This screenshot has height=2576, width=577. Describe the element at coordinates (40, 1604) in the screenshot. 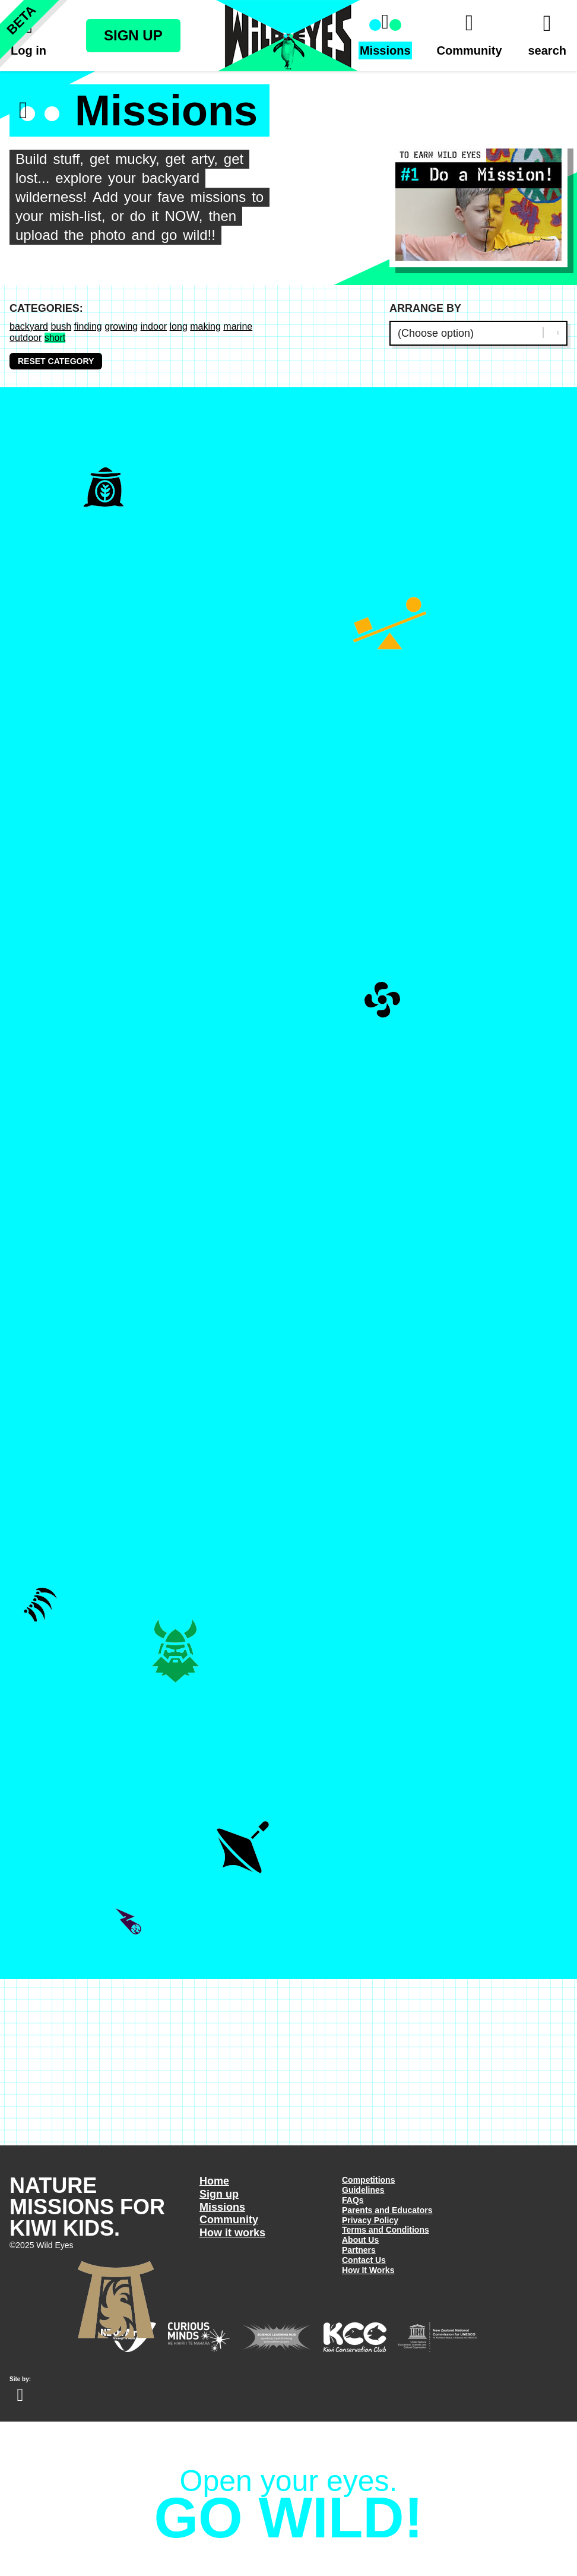

I see `indicates a claw attack or scratch ability` at that location.